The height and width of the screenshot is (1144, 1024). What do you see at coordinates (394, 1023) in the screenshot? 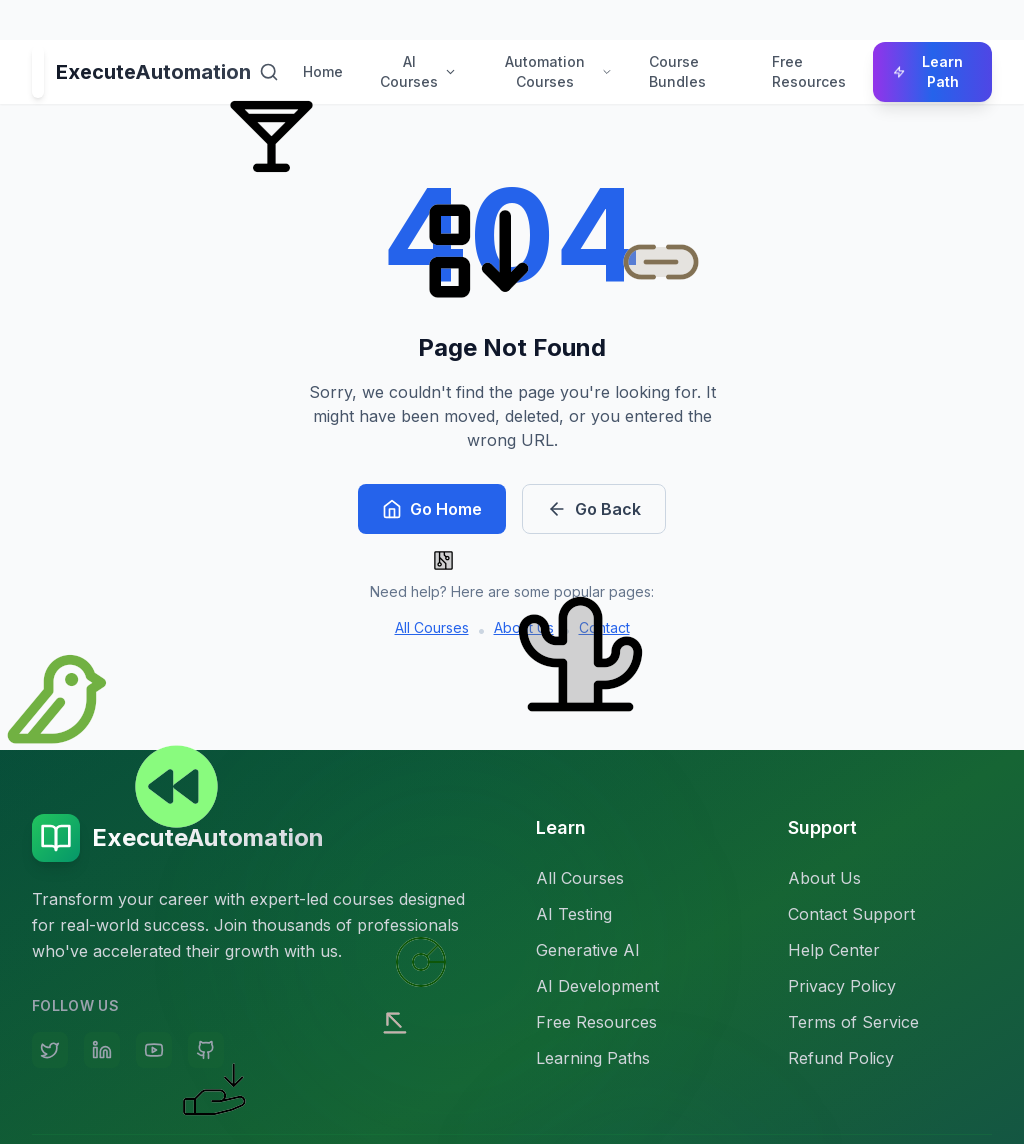
I see `move to top-left corner` at bounding box center [394, 1023].